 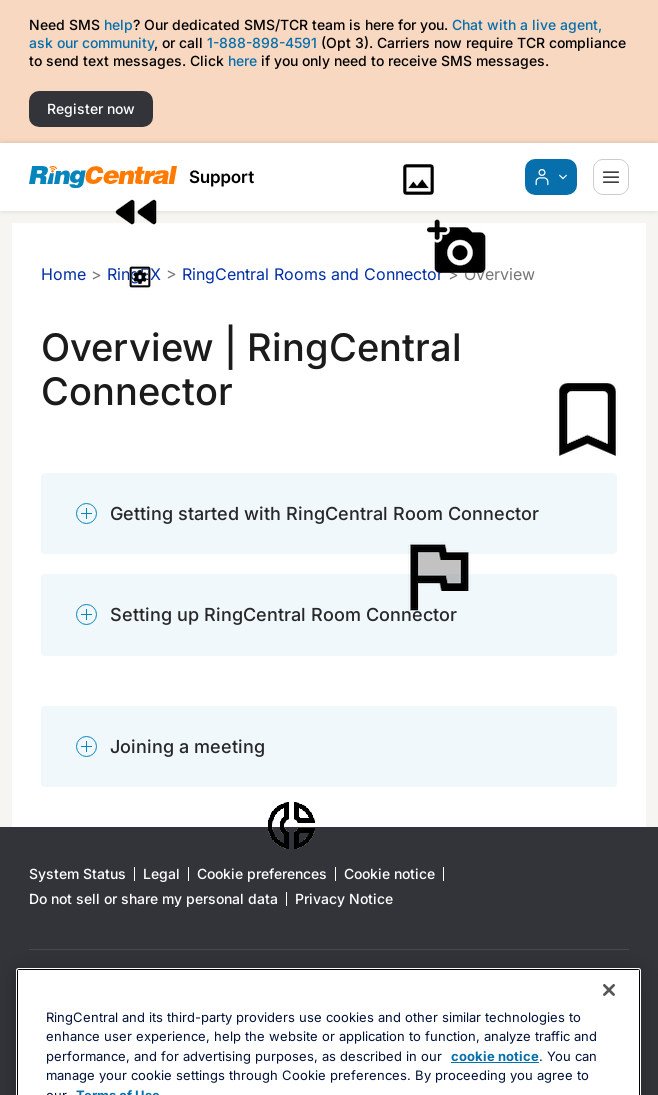 I want to click on add a new photo, so click(x=457, y=247).